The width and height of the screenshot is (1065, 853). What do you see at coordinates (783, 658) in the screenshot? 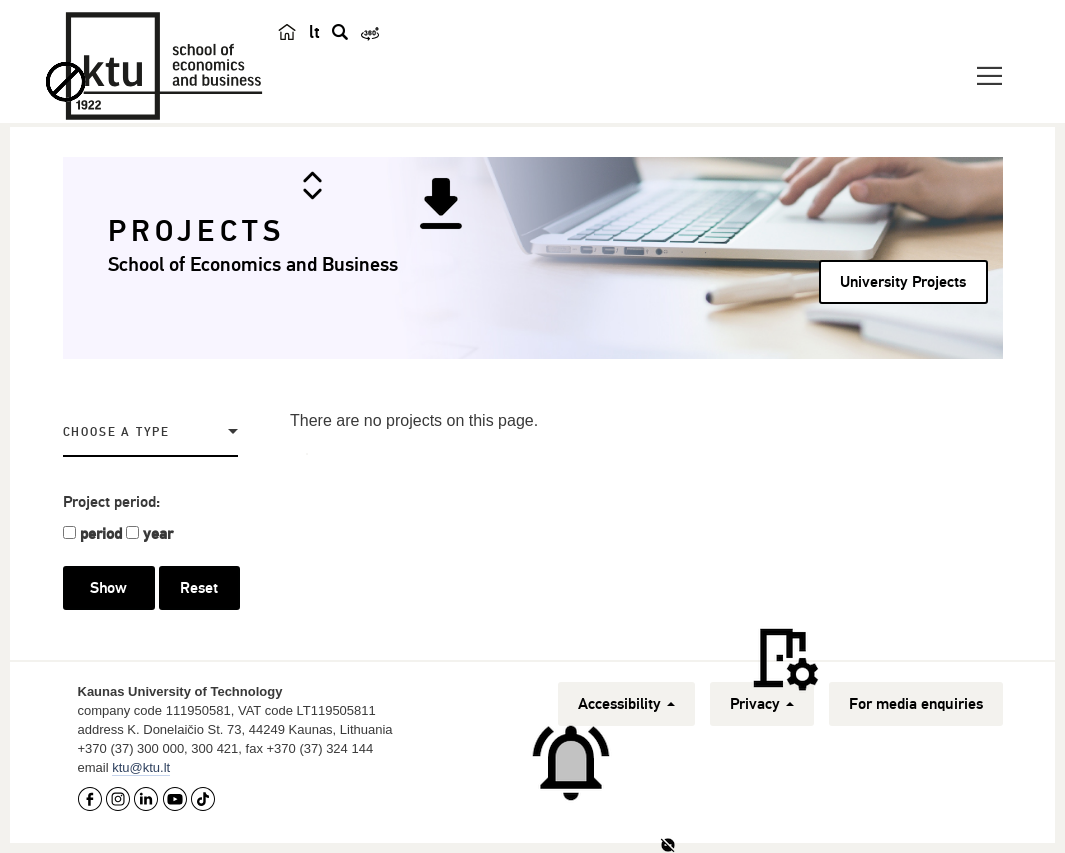
I see `adjust room or space settings` at bounding box center [783, 658].